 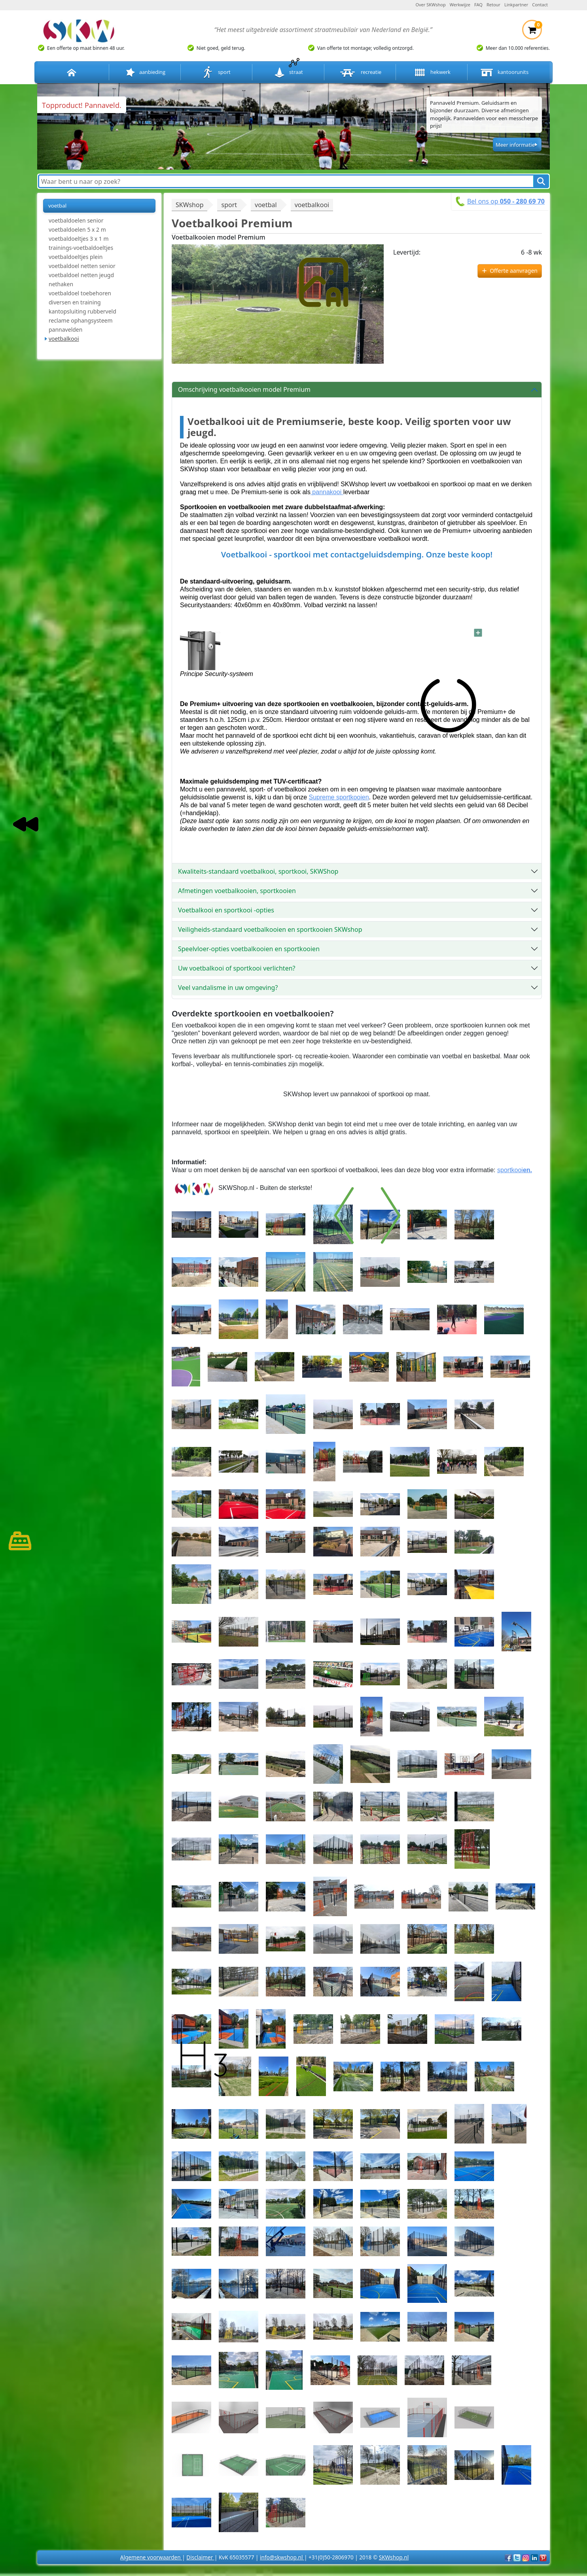 What do you see at coordinates (448, 704) in the screenshot?
I see `loading or processing in progress` at bounding box center [448, 704].